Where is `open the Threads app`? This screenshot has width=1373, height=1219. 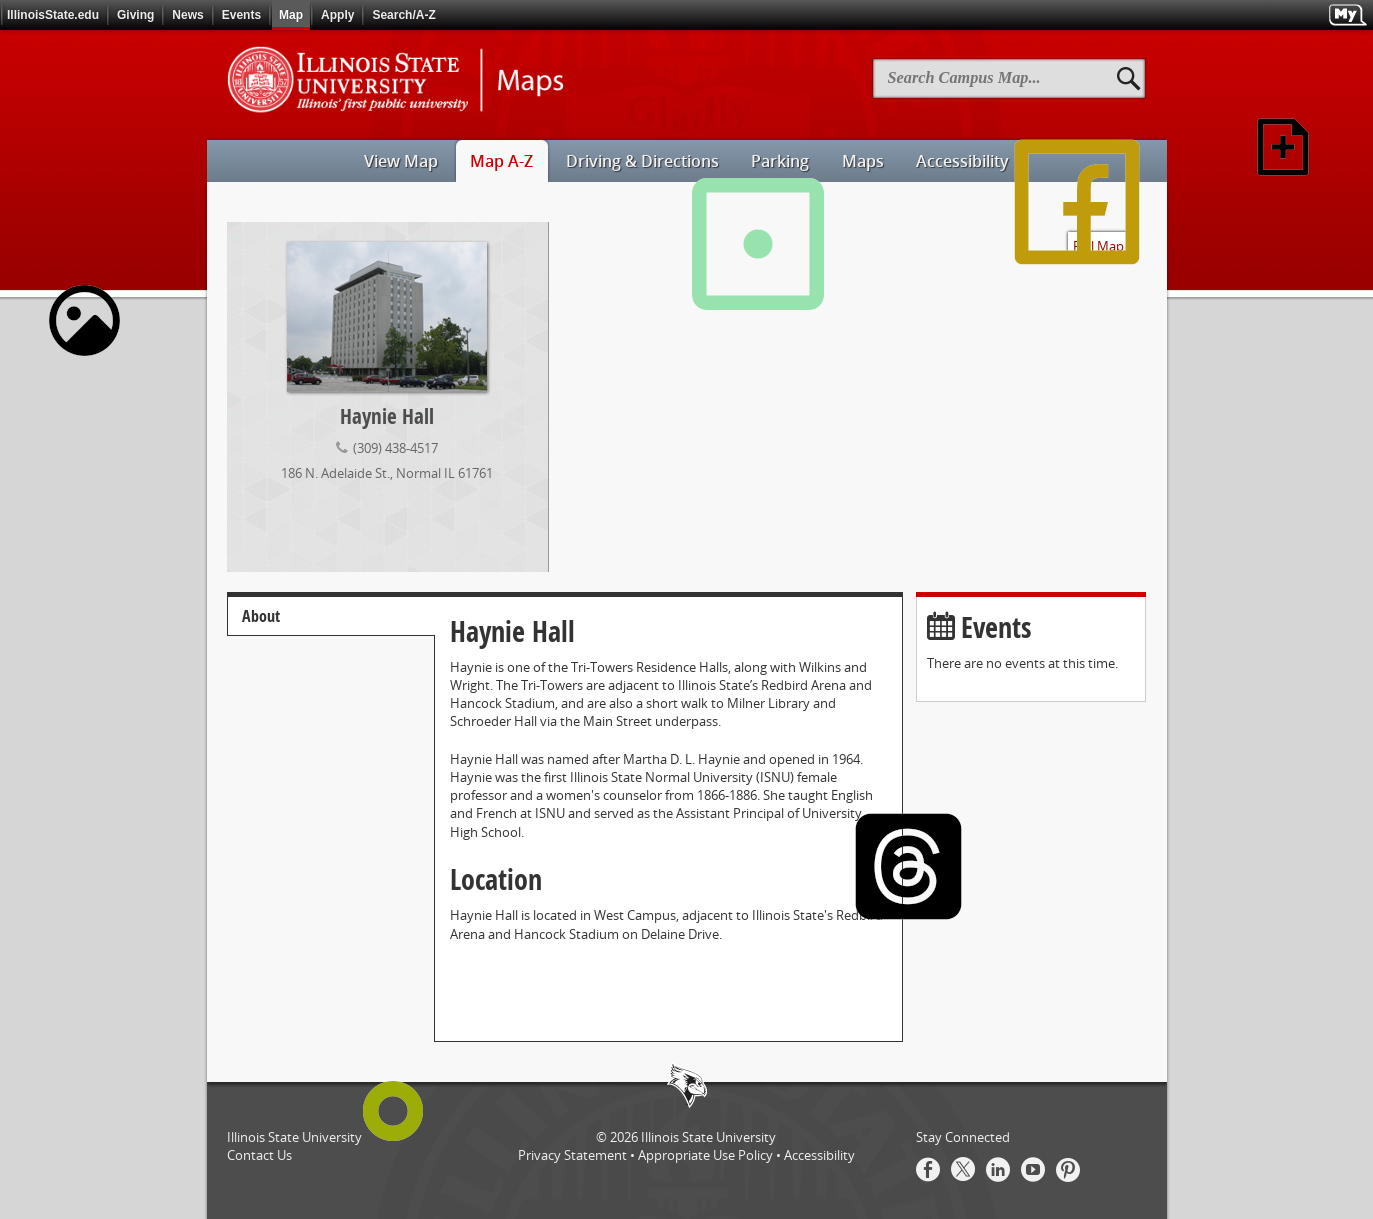
open the Threads app is located at coordinates (908, 866).